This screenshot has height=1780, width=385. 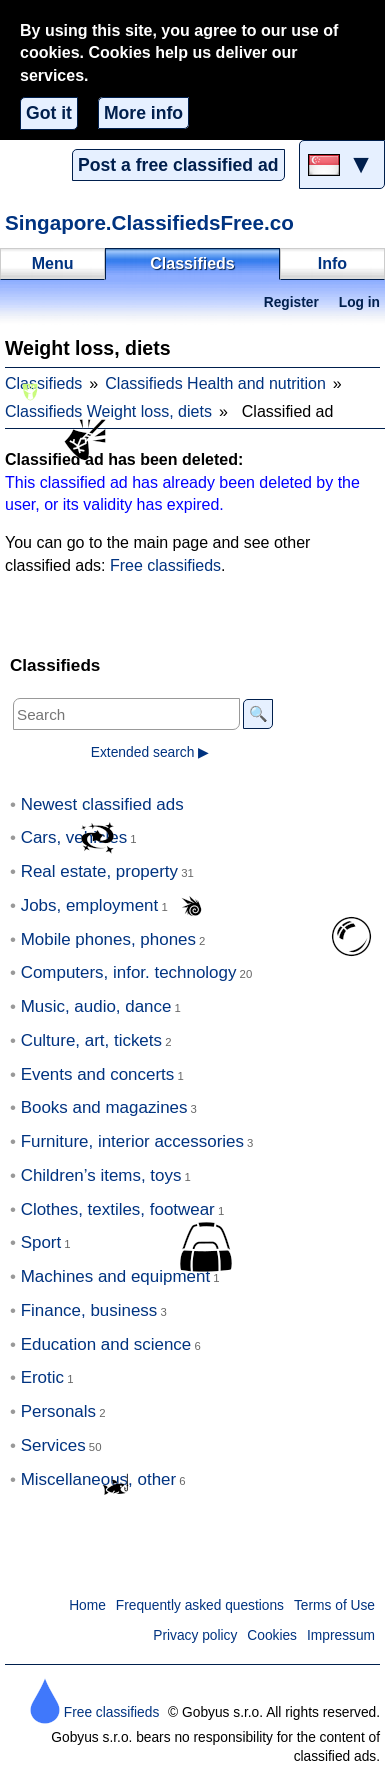 What do you see at coordinates (192, 906) in the screenshot?
I see `select snail creature or enemy type in game` at bounding box center [192, 906].